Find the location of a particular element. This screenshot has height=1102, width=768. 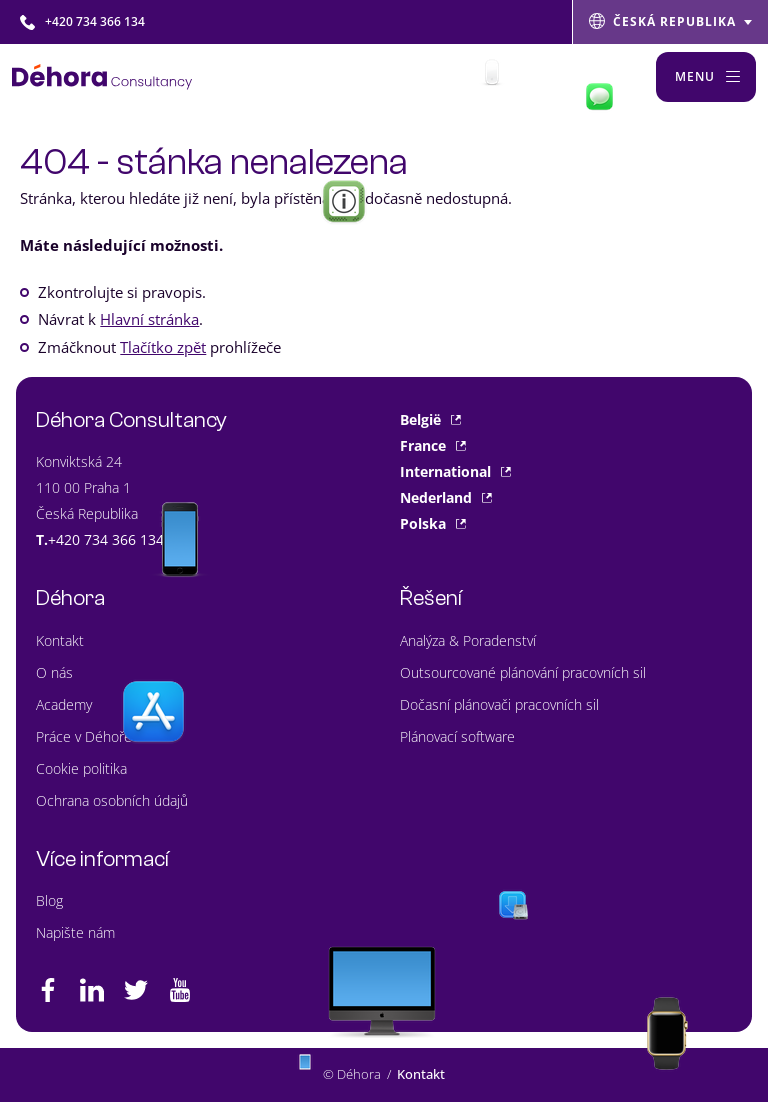

iPad Pro with cellular connectivity is located at coordinates (305, 1062).